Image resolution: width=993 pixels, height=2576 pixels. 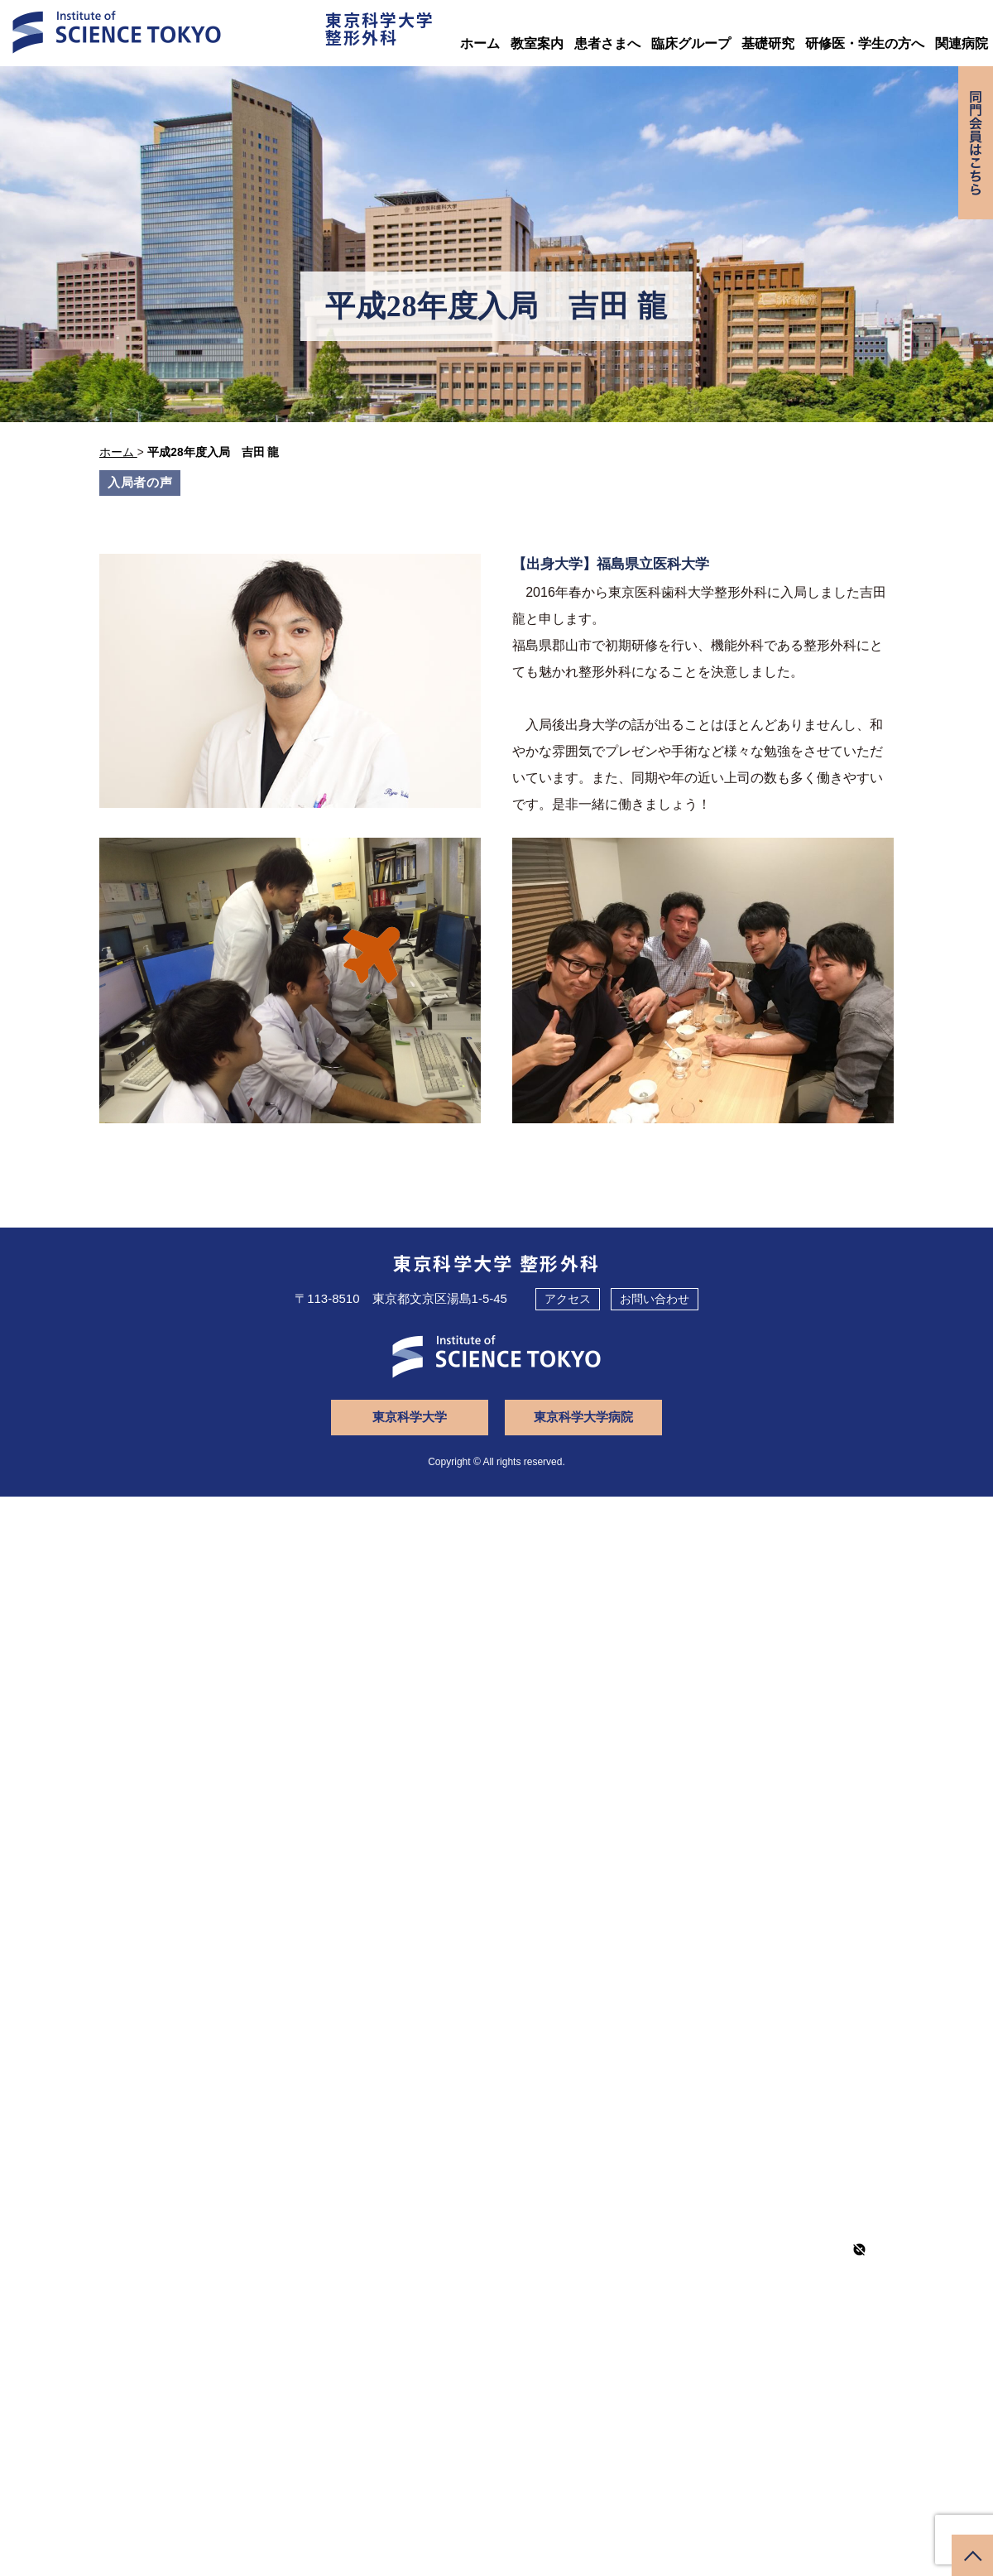 I want to click on indicates content is unpublished or hidden from public view, so click(x=859, y=2249).